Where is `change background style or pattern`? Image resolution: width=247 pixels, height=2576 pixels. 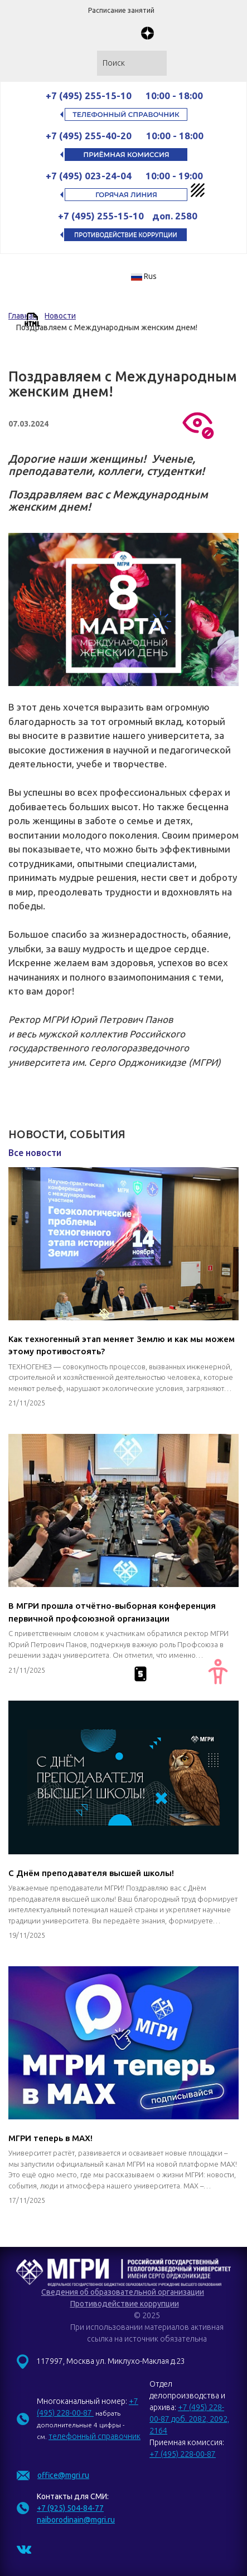
change background style or pattern is located at coordinates (197, 190).